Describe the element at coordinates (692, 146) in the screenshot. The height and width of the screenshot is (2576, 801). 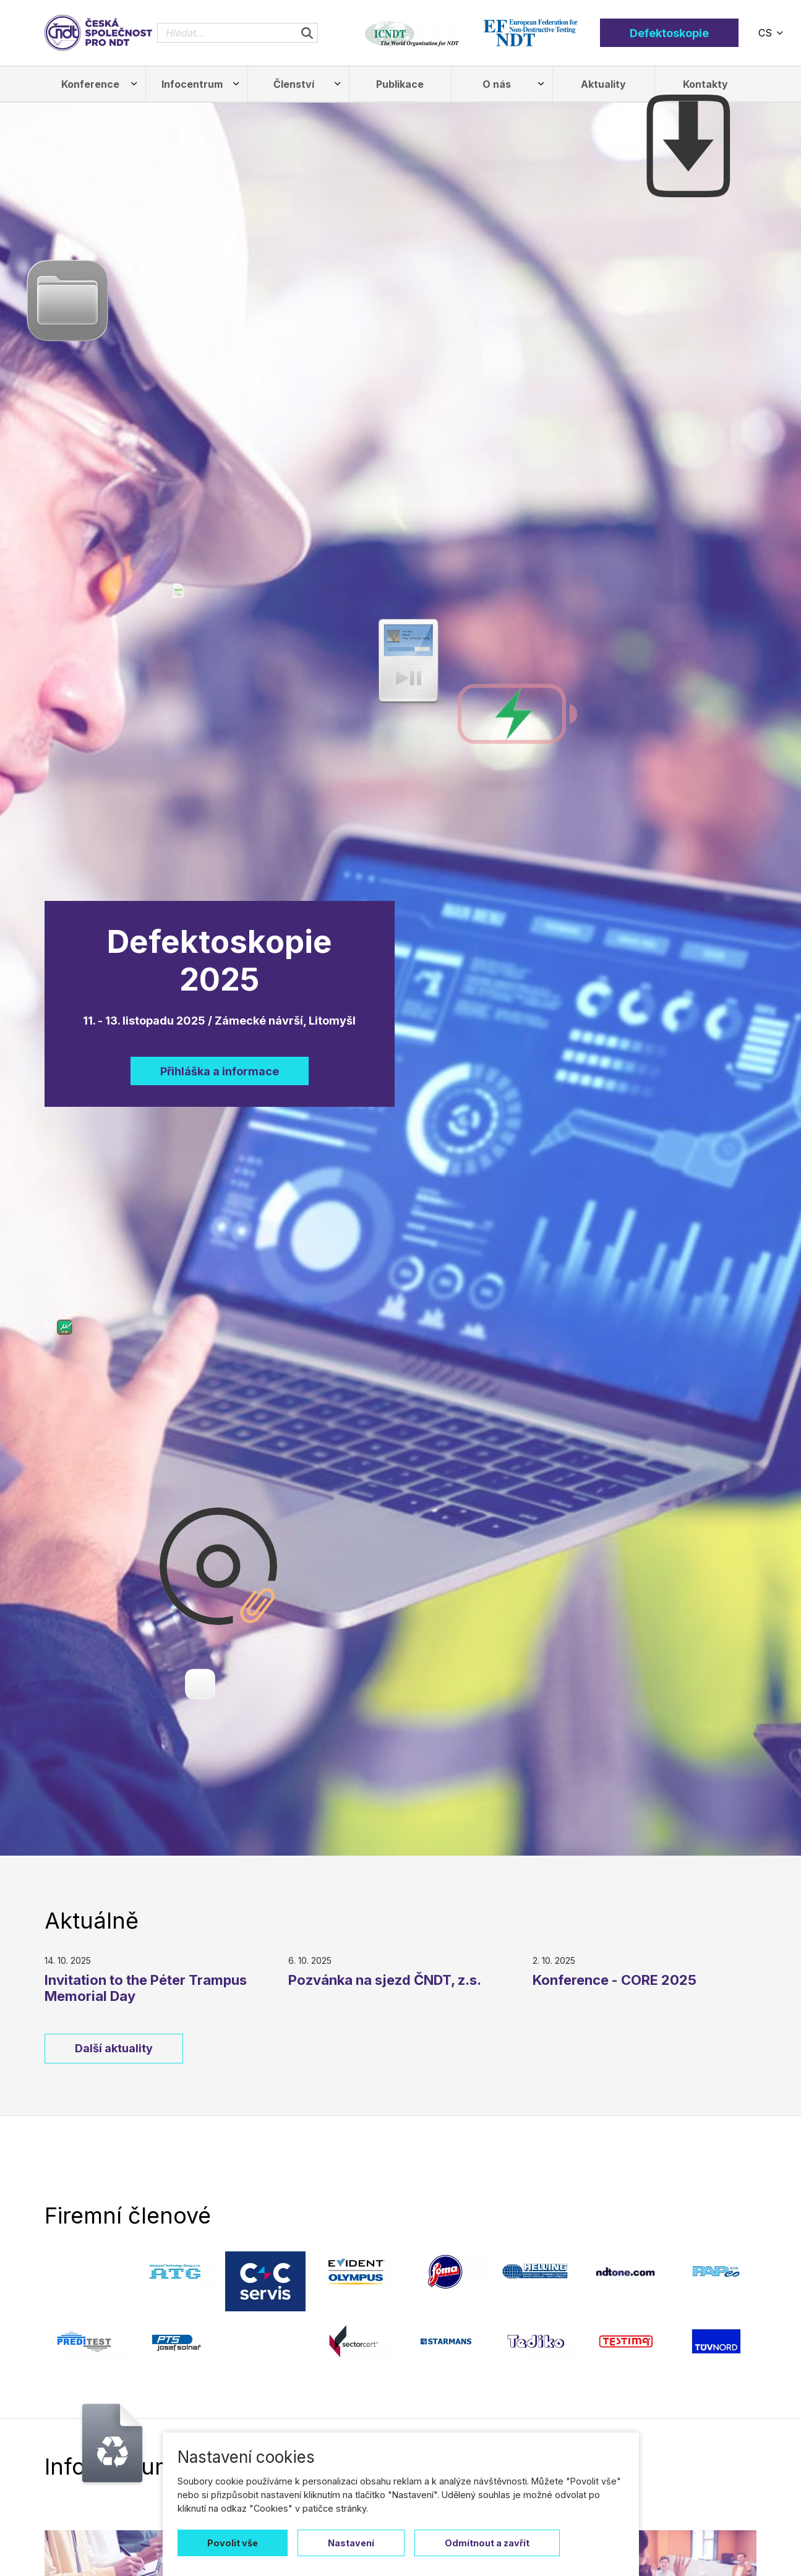
I see `download a file or application` at that location.